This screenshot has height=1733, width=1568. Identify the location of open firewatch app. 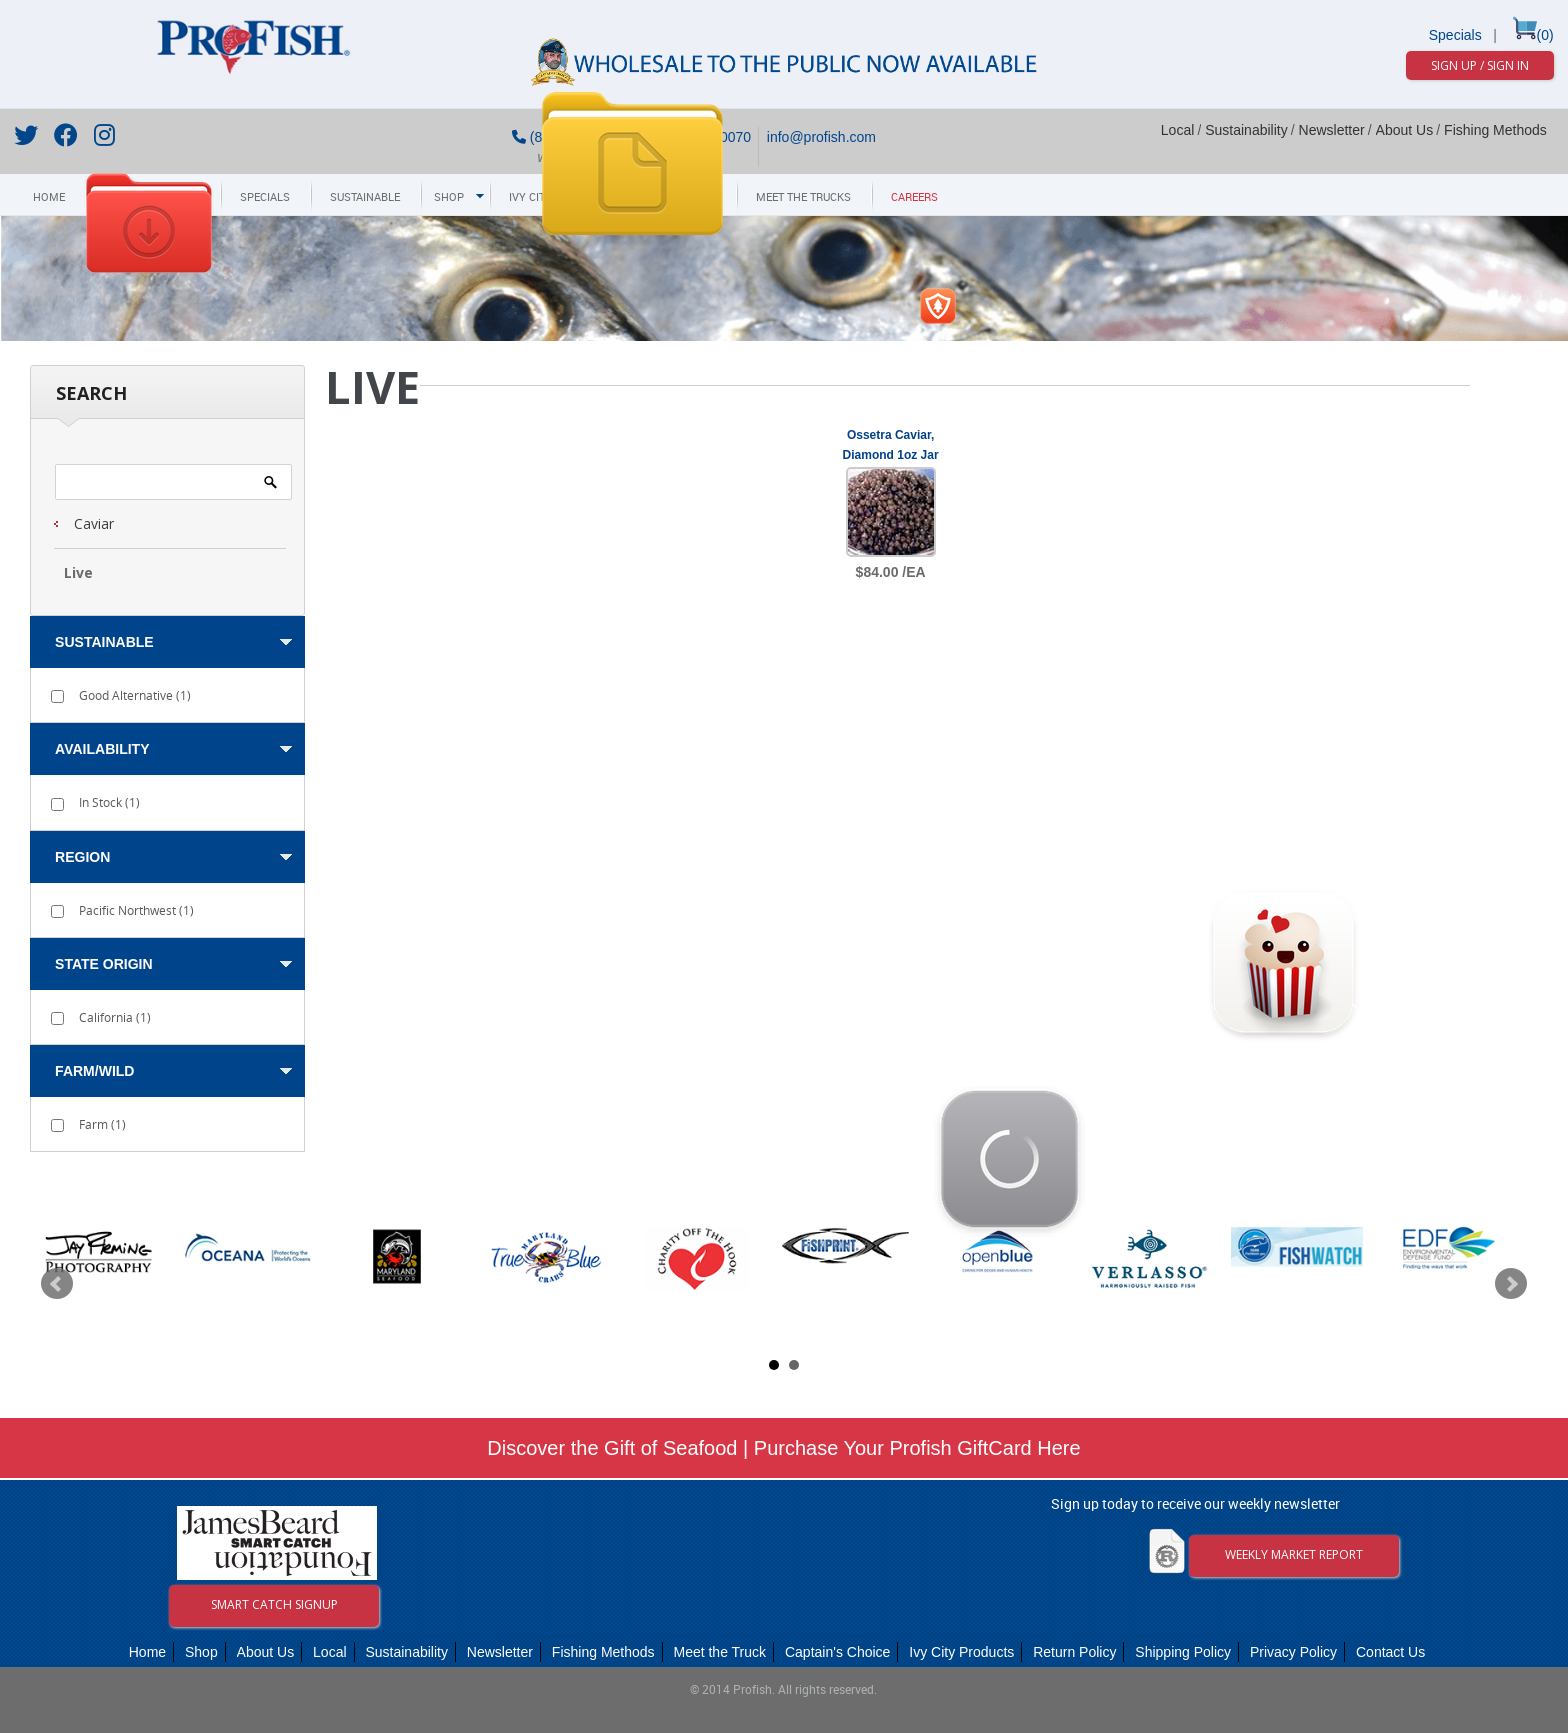
(938, 306).